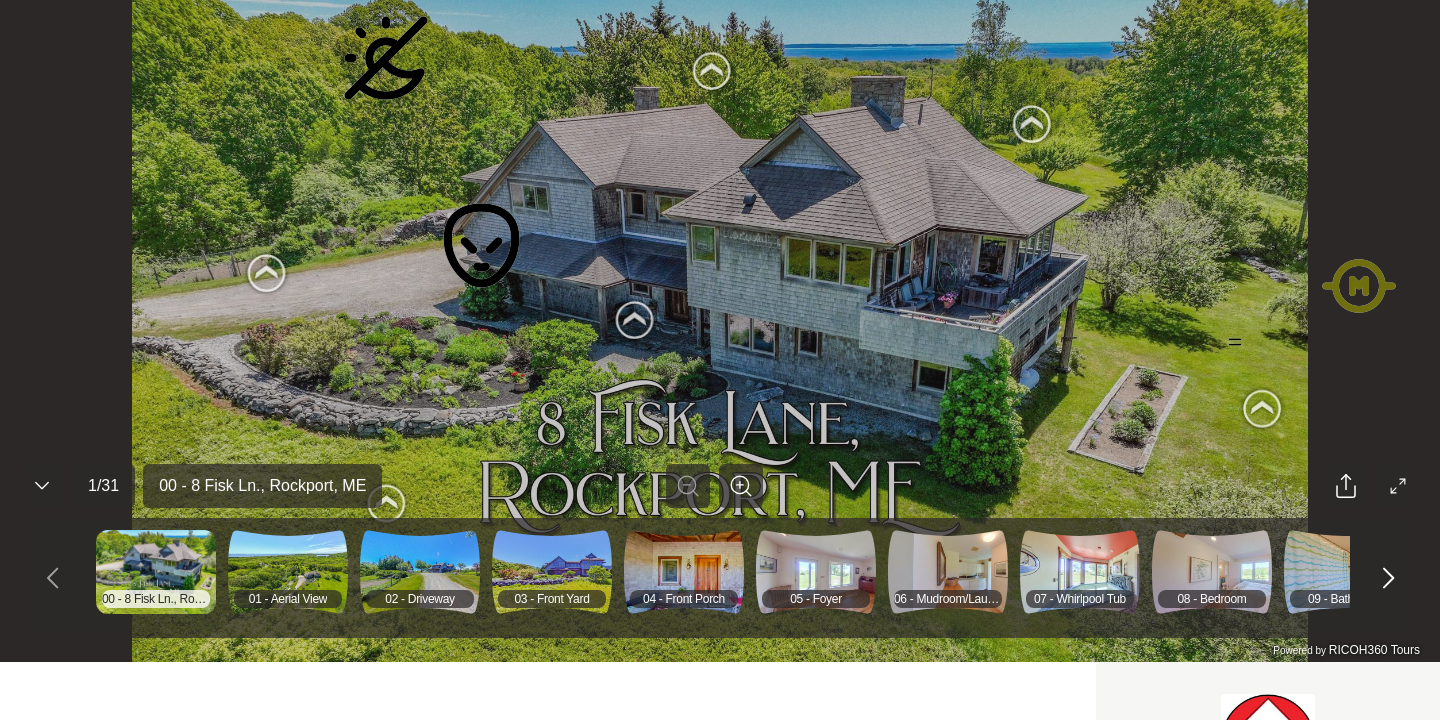  Describe the element at coordinates (1235, 342) in the screenshot. I see `equals or comparison function` at that location.